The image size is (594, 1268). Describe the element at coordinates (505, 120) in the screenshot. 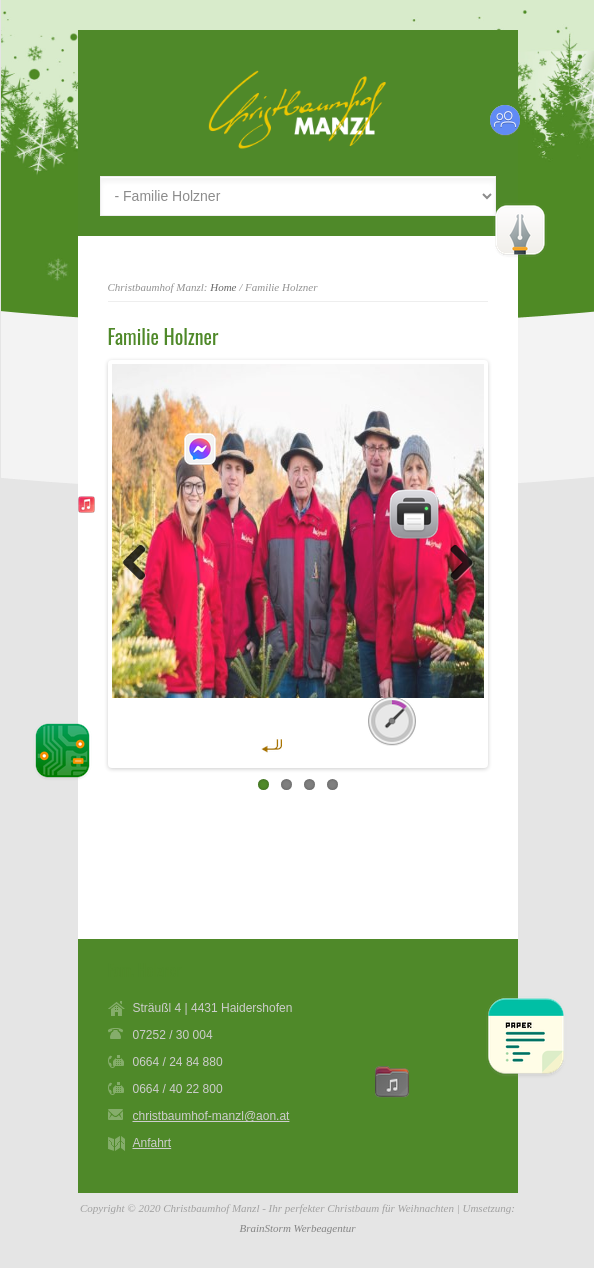

I see `access user account and personal settings` at that location.